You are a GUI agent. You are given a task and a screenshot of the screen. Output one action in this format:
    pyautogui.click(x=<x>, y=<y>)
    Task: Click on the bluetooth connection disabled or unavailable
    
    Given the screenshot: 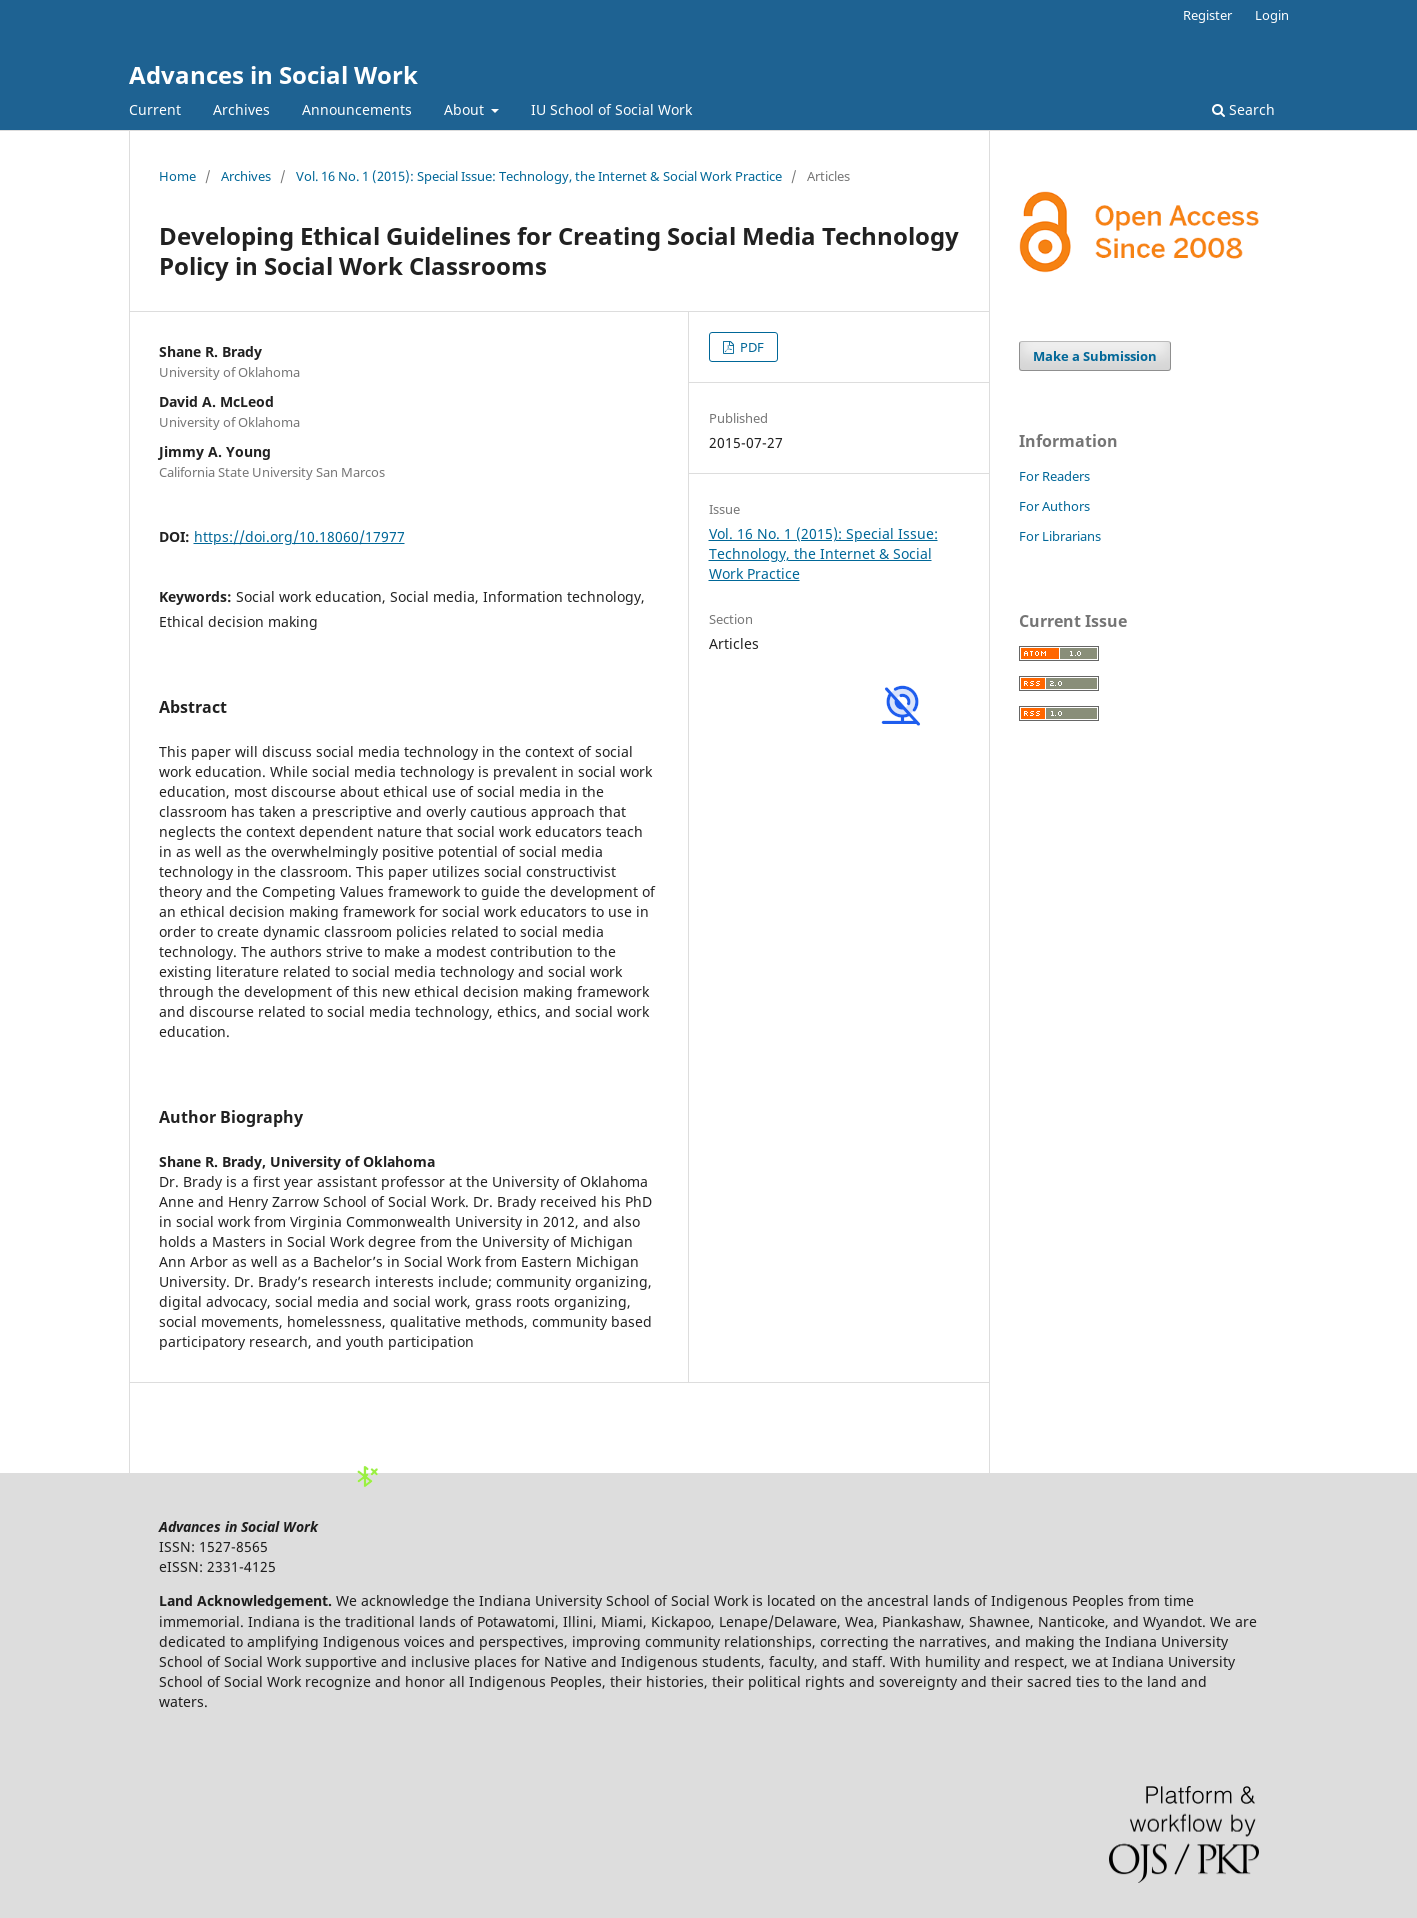 What is the action you would take?
    pyautogui.click(x=366, y=1476)
    